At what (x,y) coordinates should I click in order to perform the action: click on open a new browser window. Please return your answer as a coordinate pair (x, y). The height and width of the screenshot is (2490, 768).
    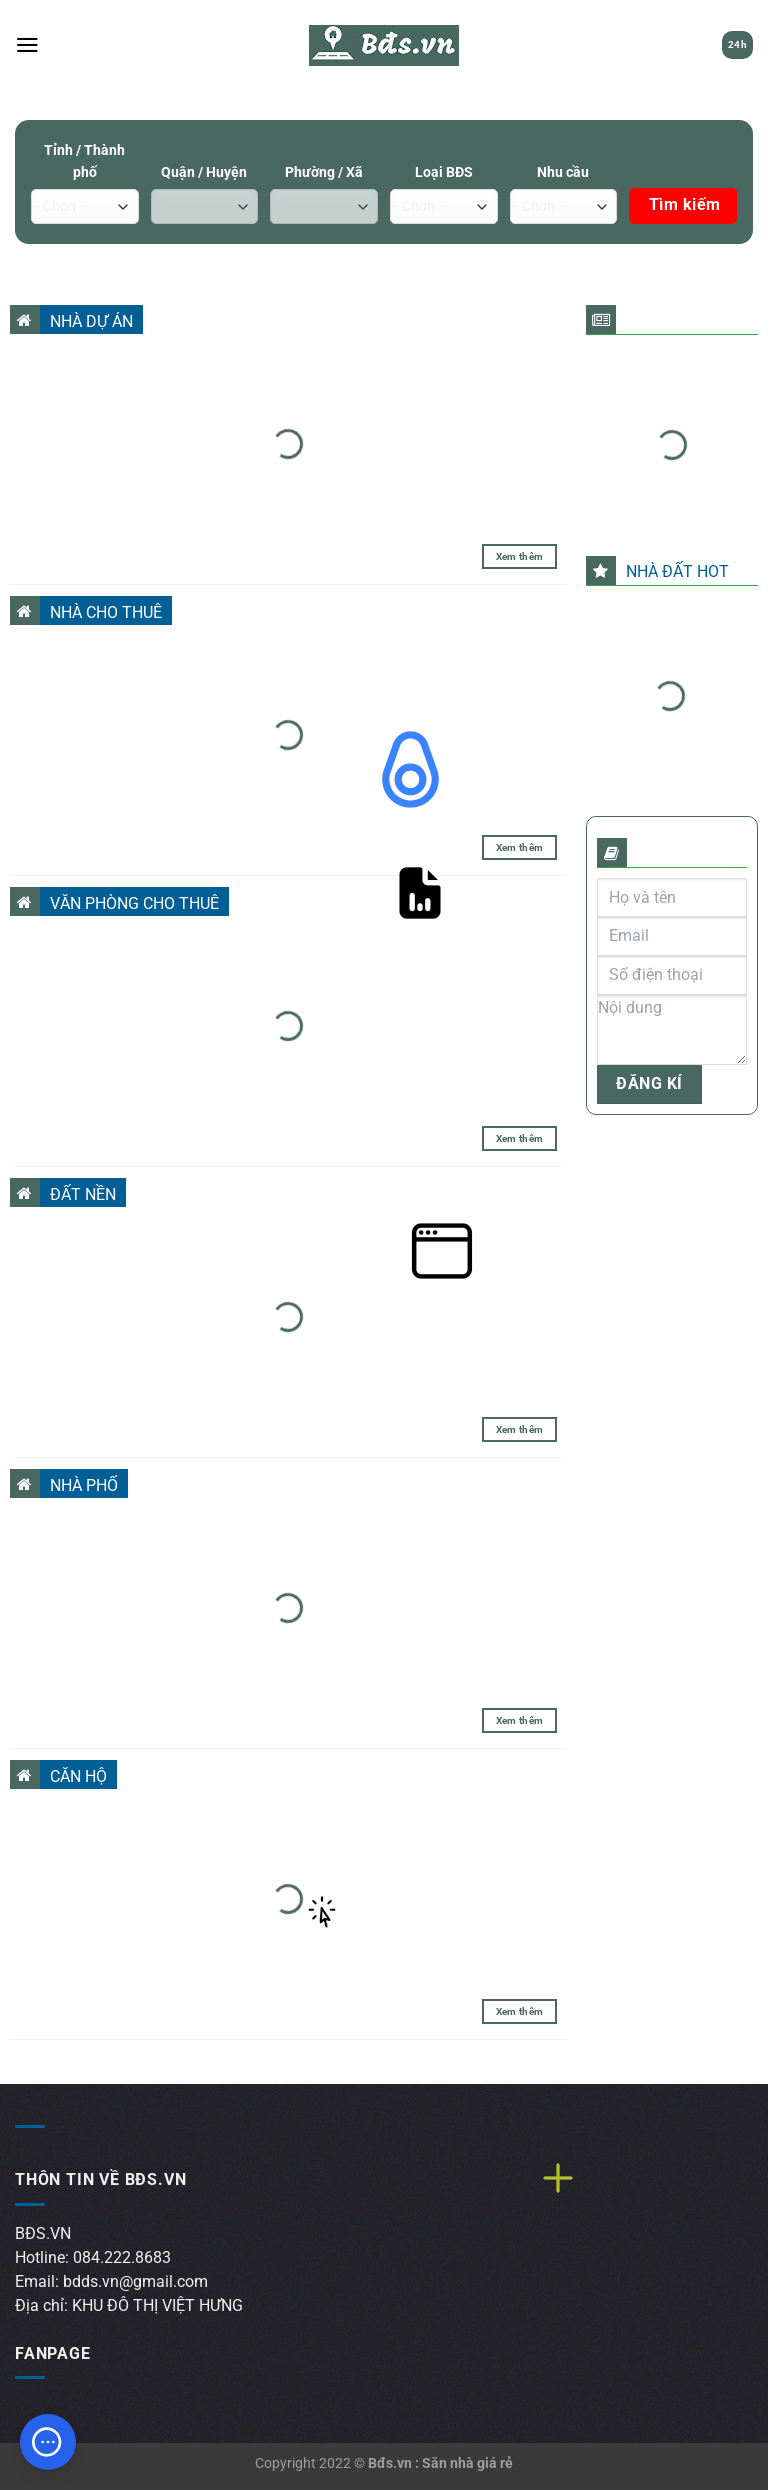
    Looking at the image, I should click on (442, 1251).